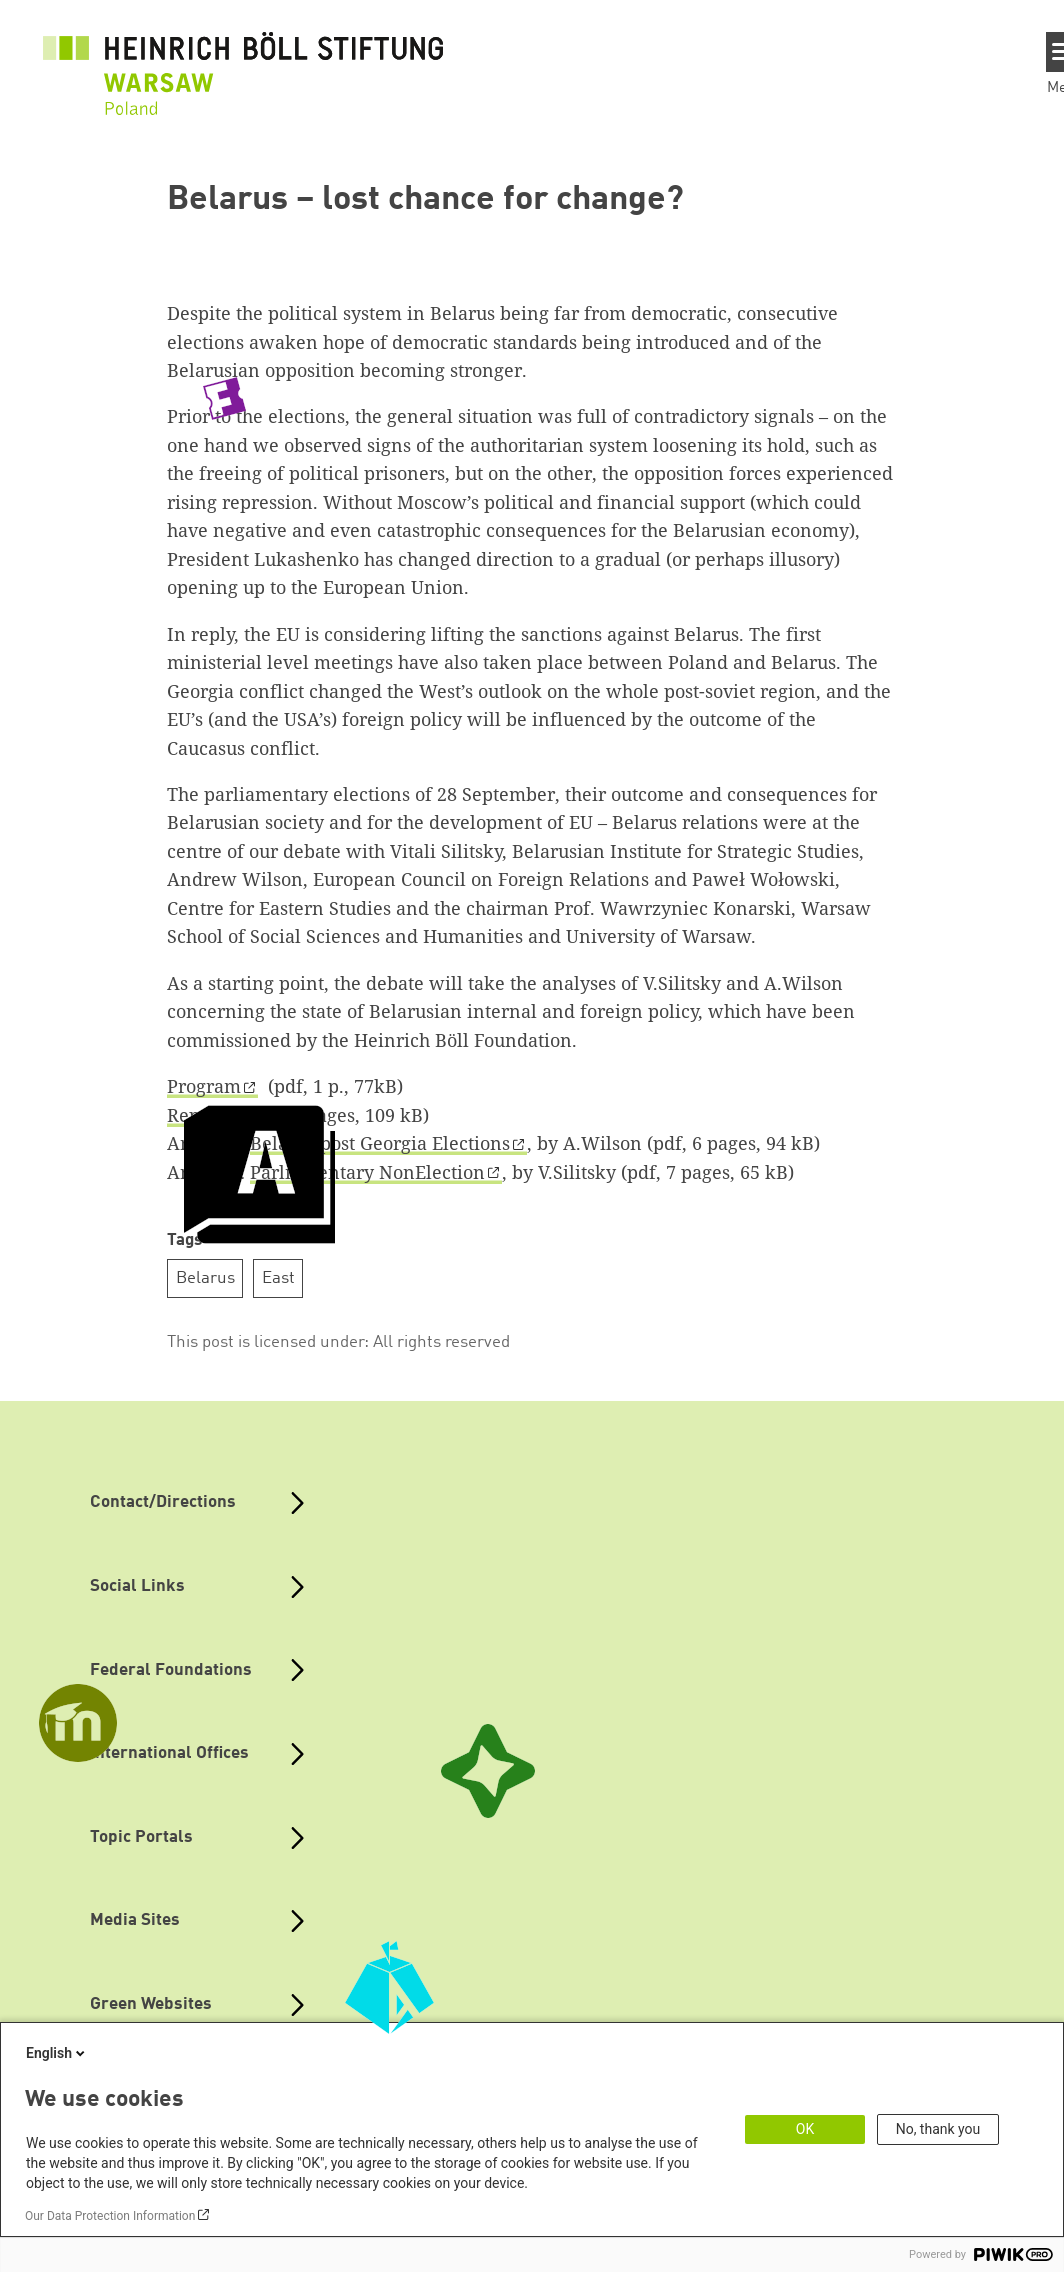  Describe the element at coordinates (224, 398) in the screenshot. I see `open the Fandango app for movie tickets` at that location.